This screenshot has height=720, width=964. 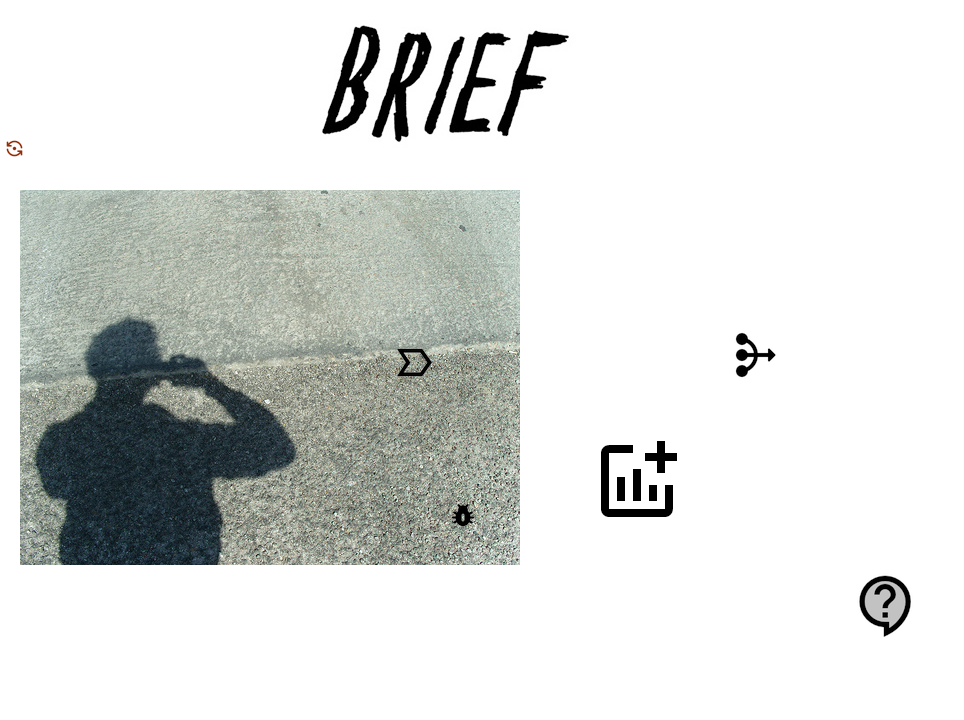 What do you see at coordinates (463, 515) in the screenshot?
I see `find pest control services nearby` at bounding box center [463, 515].